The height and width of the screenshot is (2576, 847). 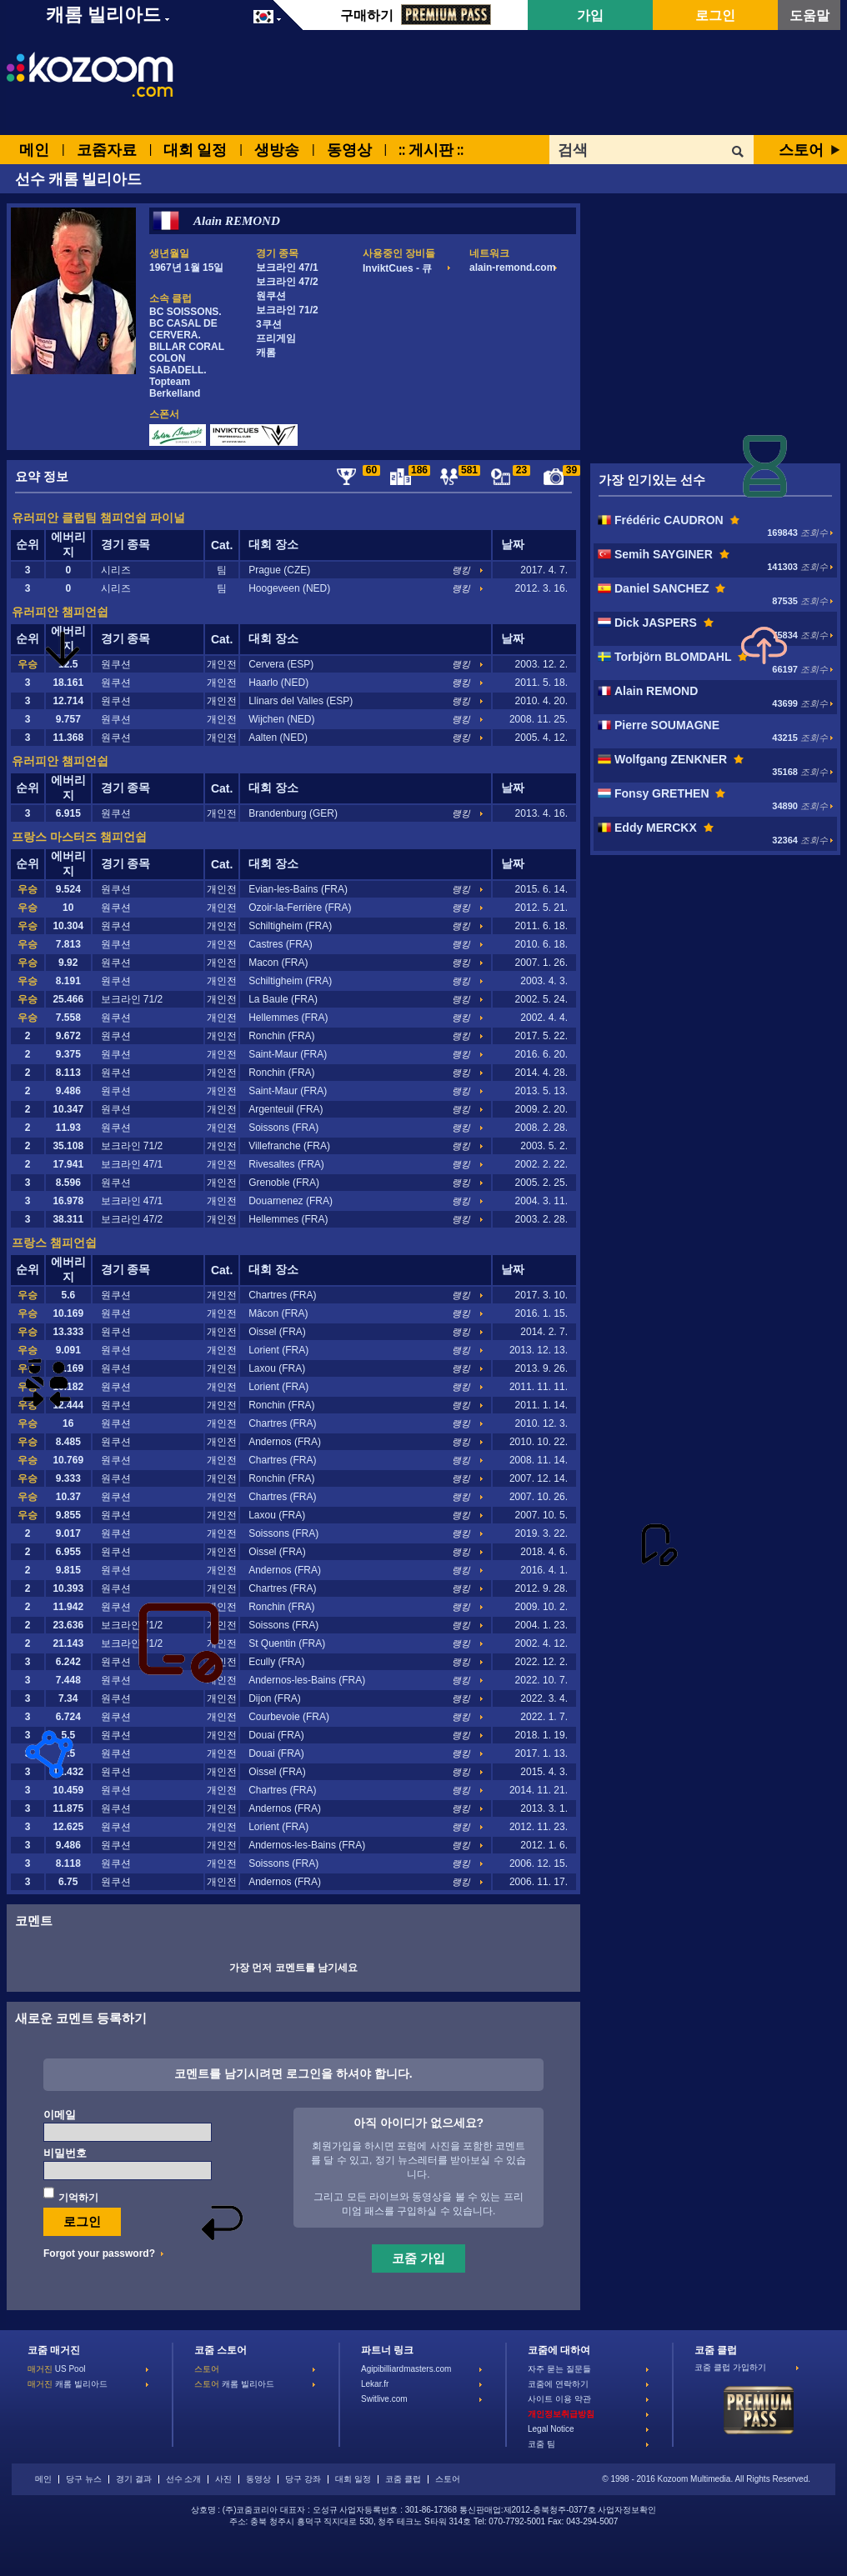 What do you see at coordinates (178, 1638) in the screenshot?
I see `disconnect or remove iPad from horizontal display` at bounding box center [178, 1638].